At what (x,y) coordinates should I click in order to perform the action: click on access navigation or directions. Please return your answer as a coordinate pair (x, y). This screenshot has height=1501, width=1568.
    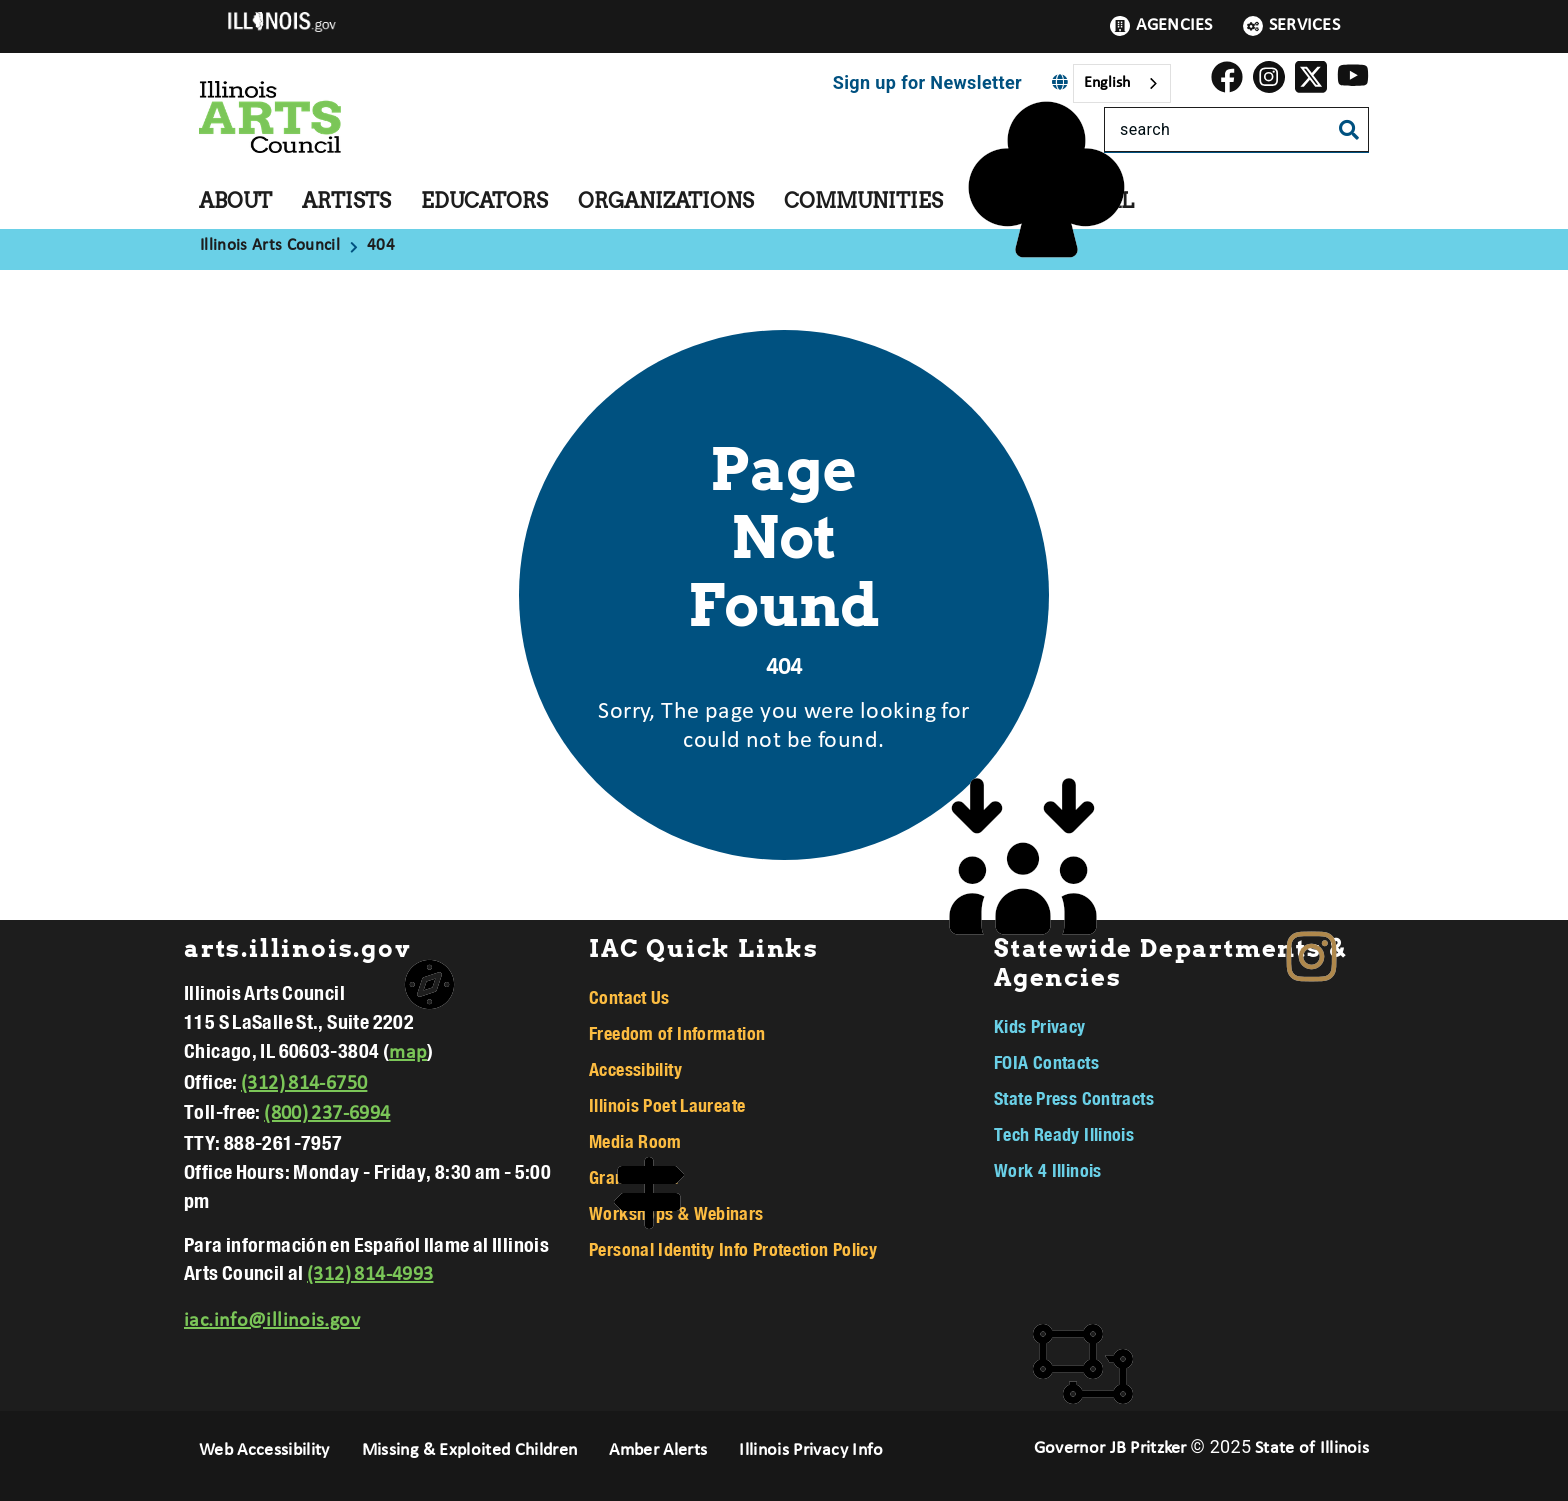
    Looking at the image, I should click on (429, 984).